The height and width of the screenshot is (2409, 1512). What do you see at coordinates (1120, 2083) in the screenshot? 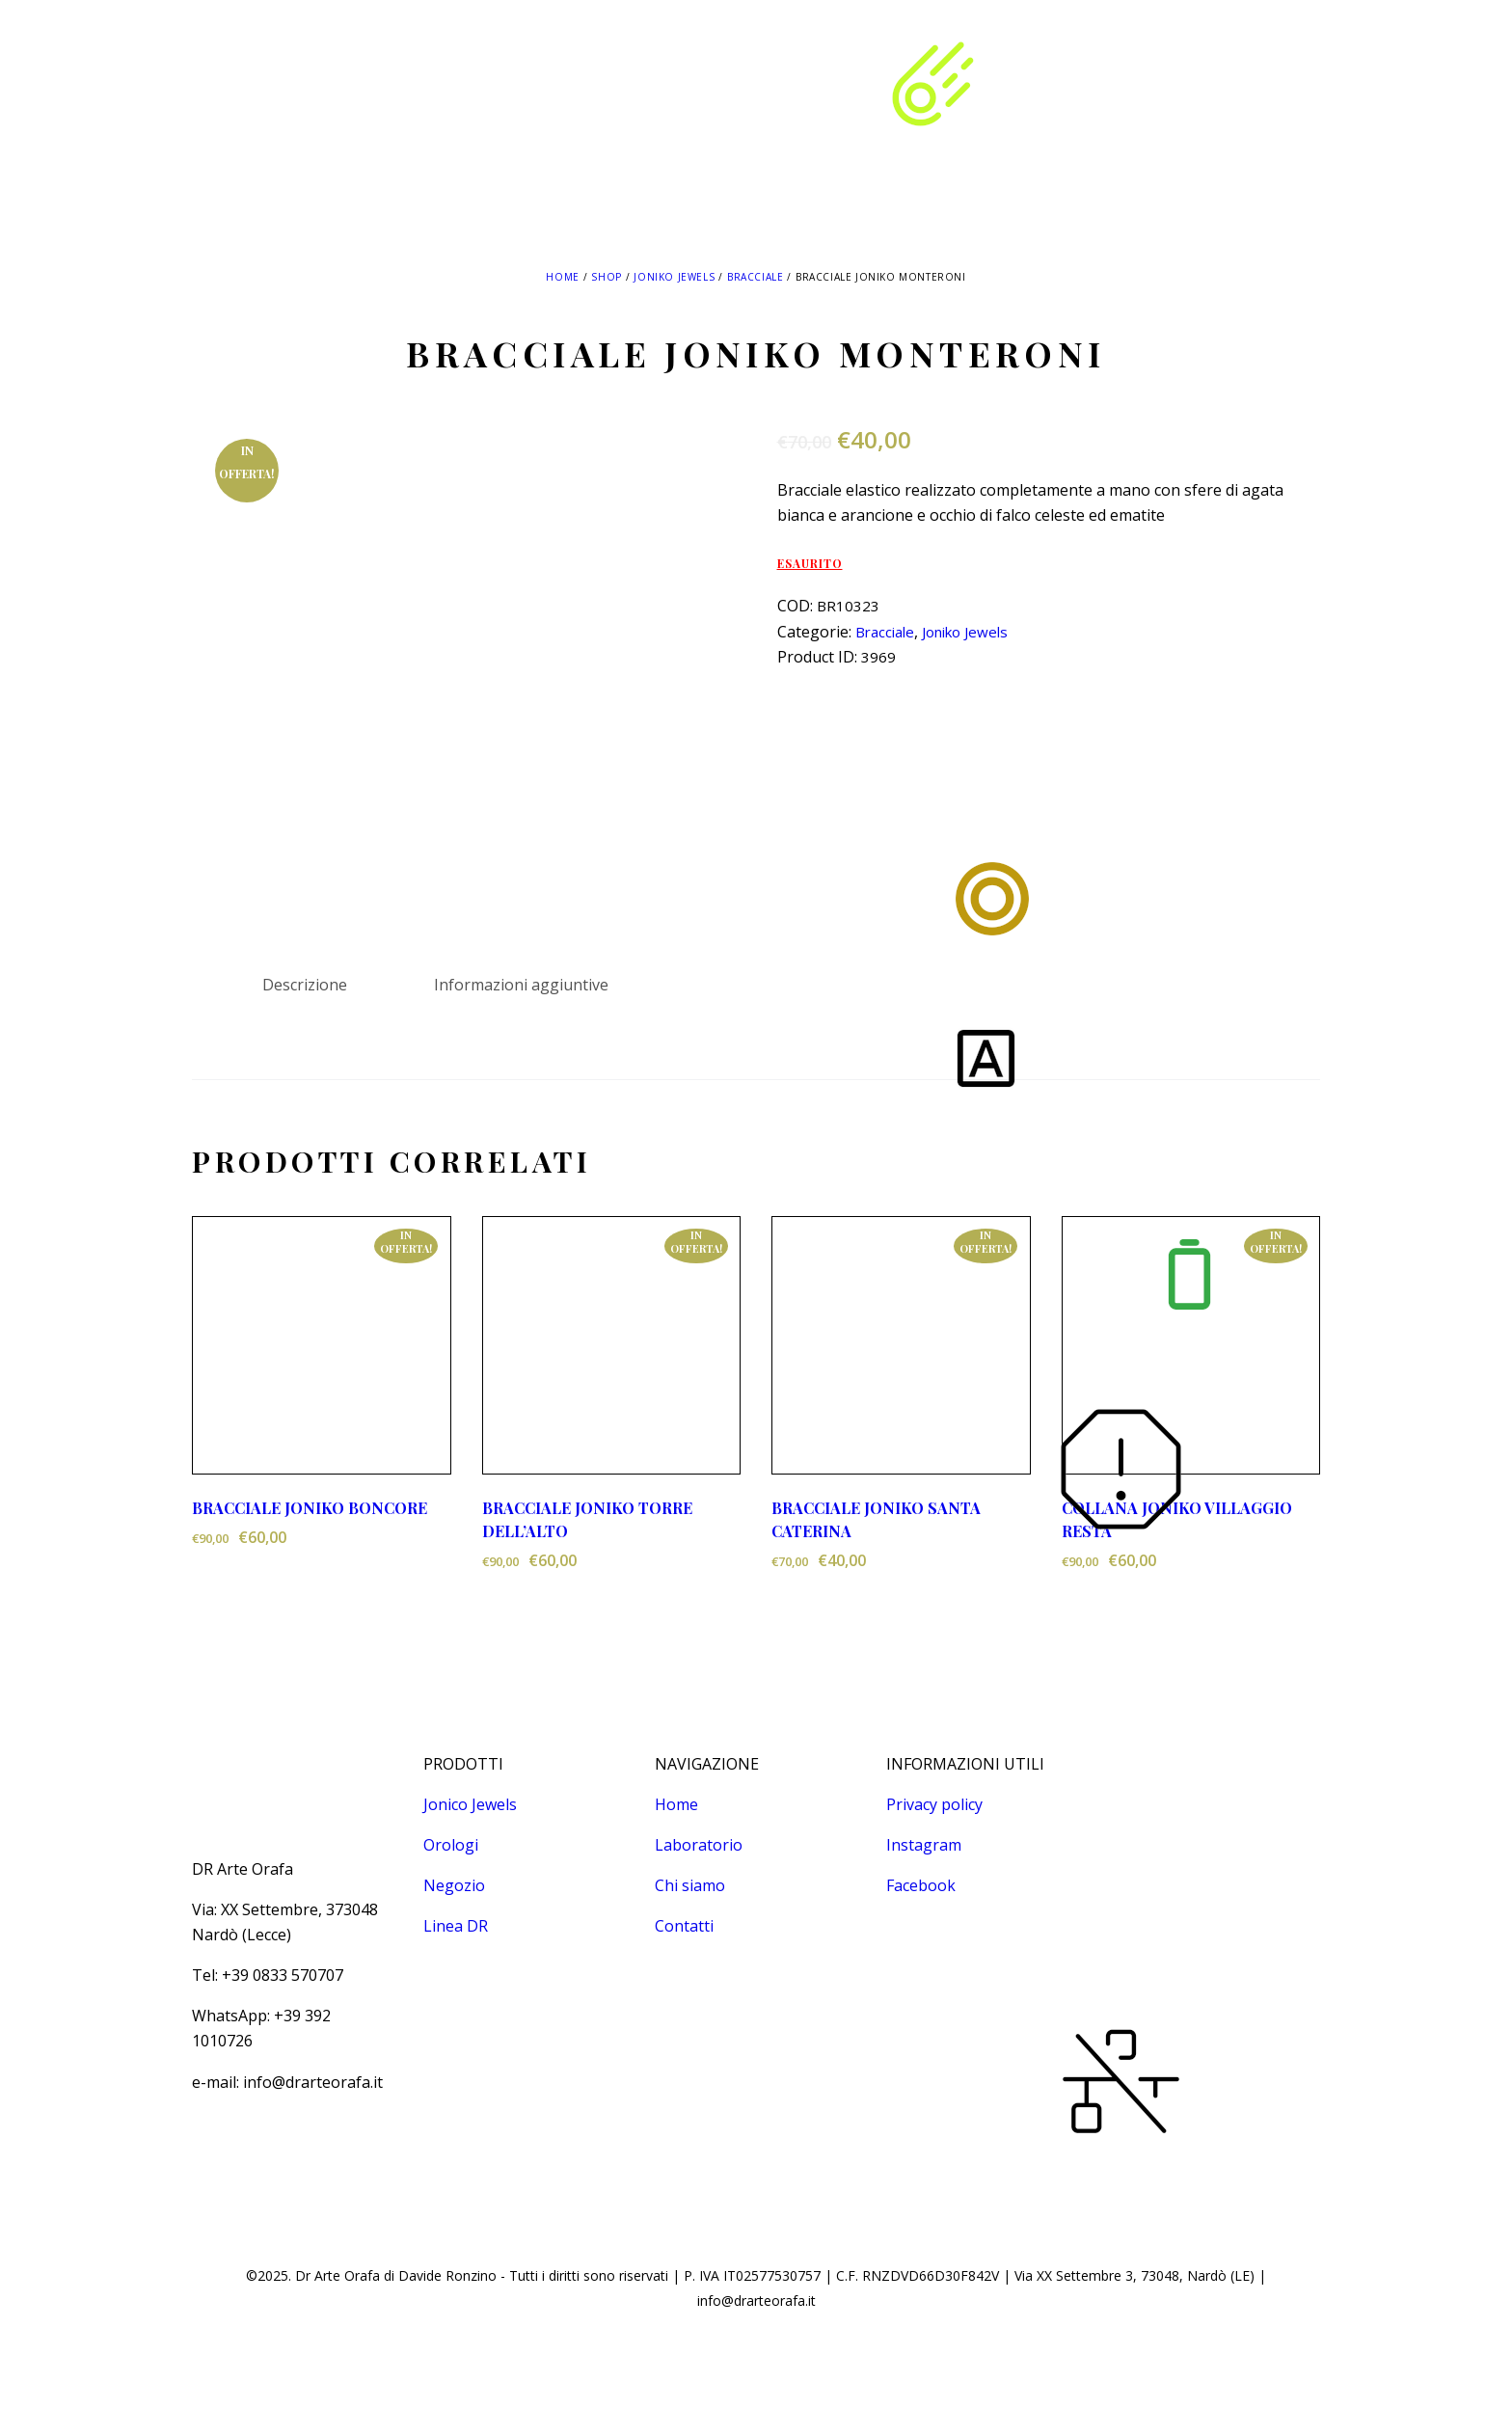
I see `network connection unavailable or disabled` at bounding box center [1120, 2083].